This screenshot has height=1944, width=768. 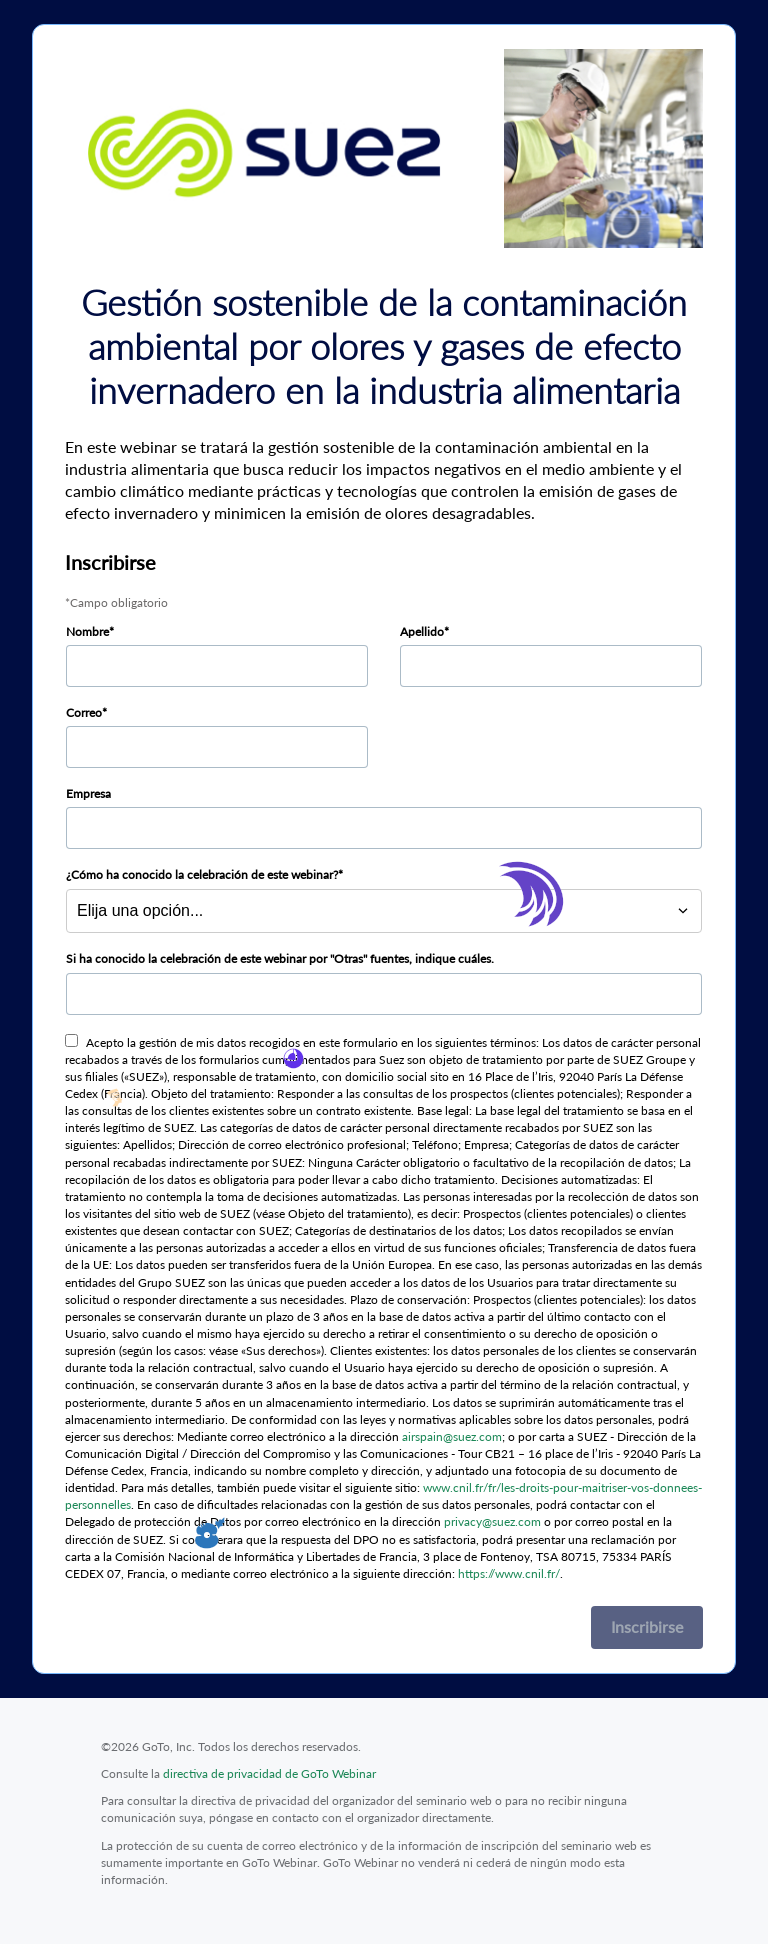 What do you see at coordinates (210, 1533) in the screenshot?
I see `poppy flower icon for remembrance or memorial features` at bounding box center [210, 1533].